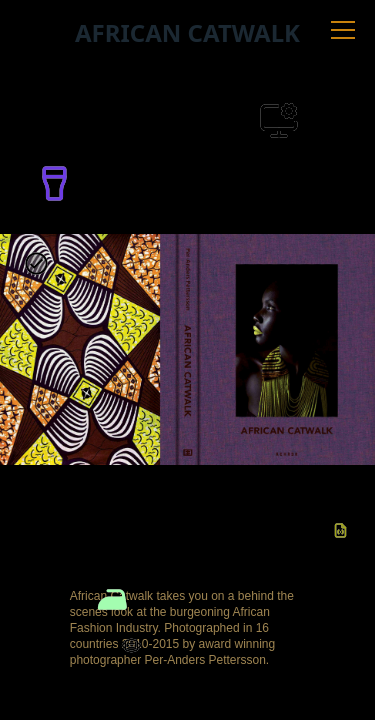 The image size is (375, 720). What do you see at coordinates (112, 599) in the screenshot?
I see `ironing or garment care instructions` at bounding box center [112, 599].